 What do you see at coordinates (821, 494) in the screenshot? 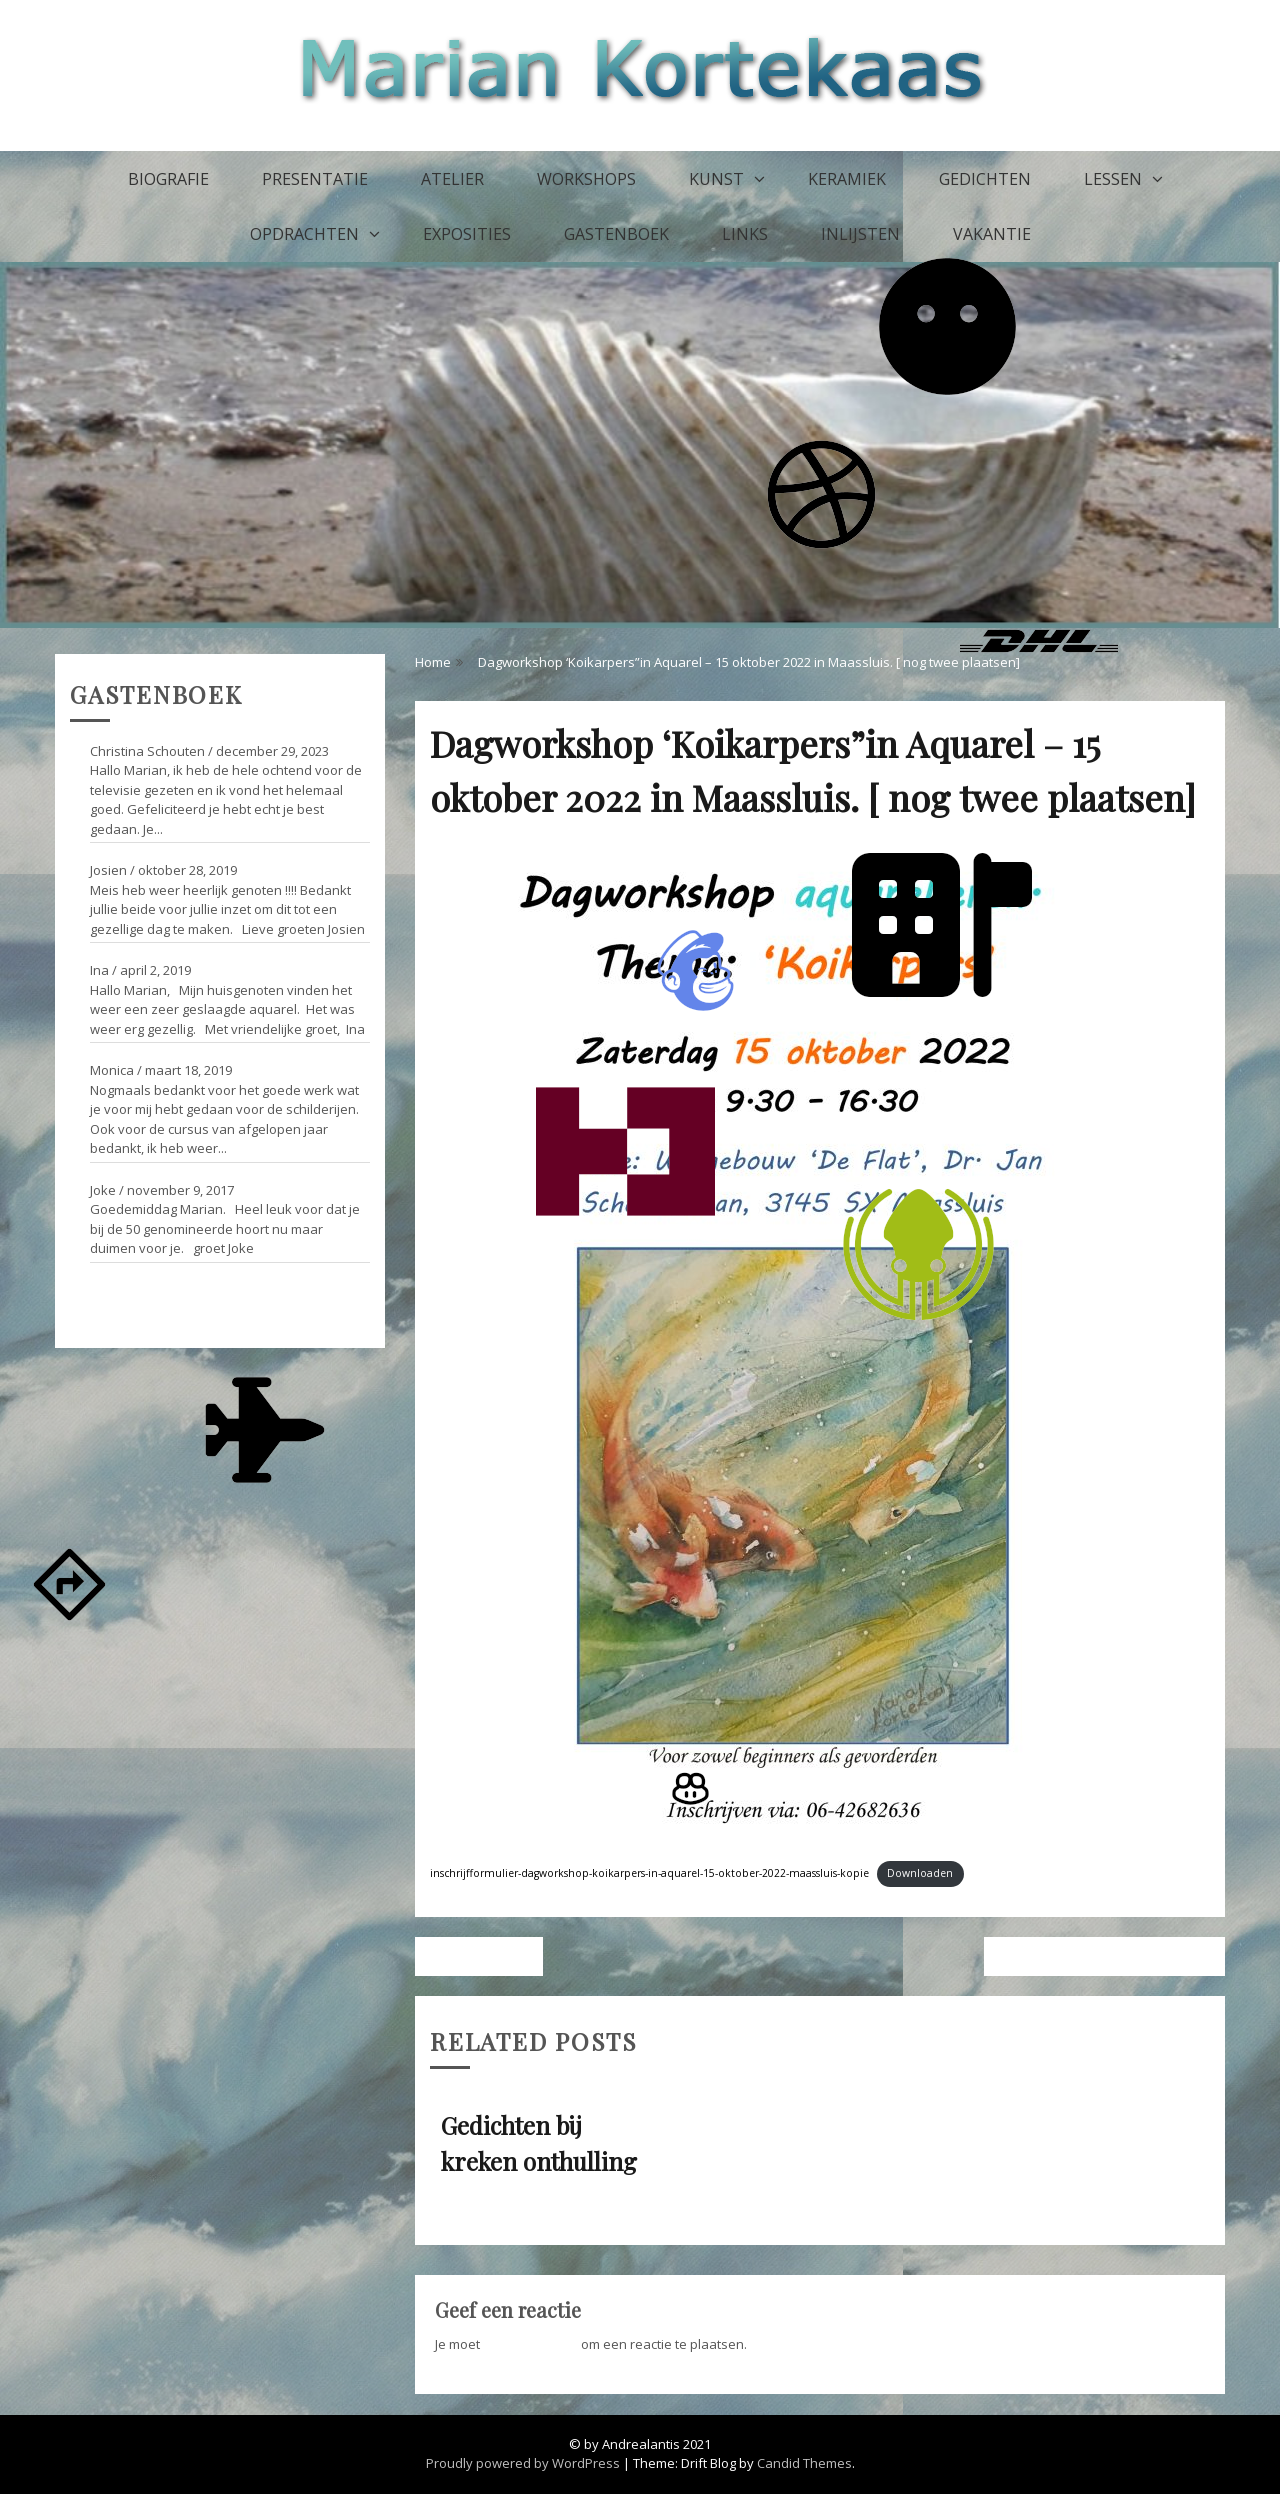
I see `dribbble logo` at bounding box center [821, 494].